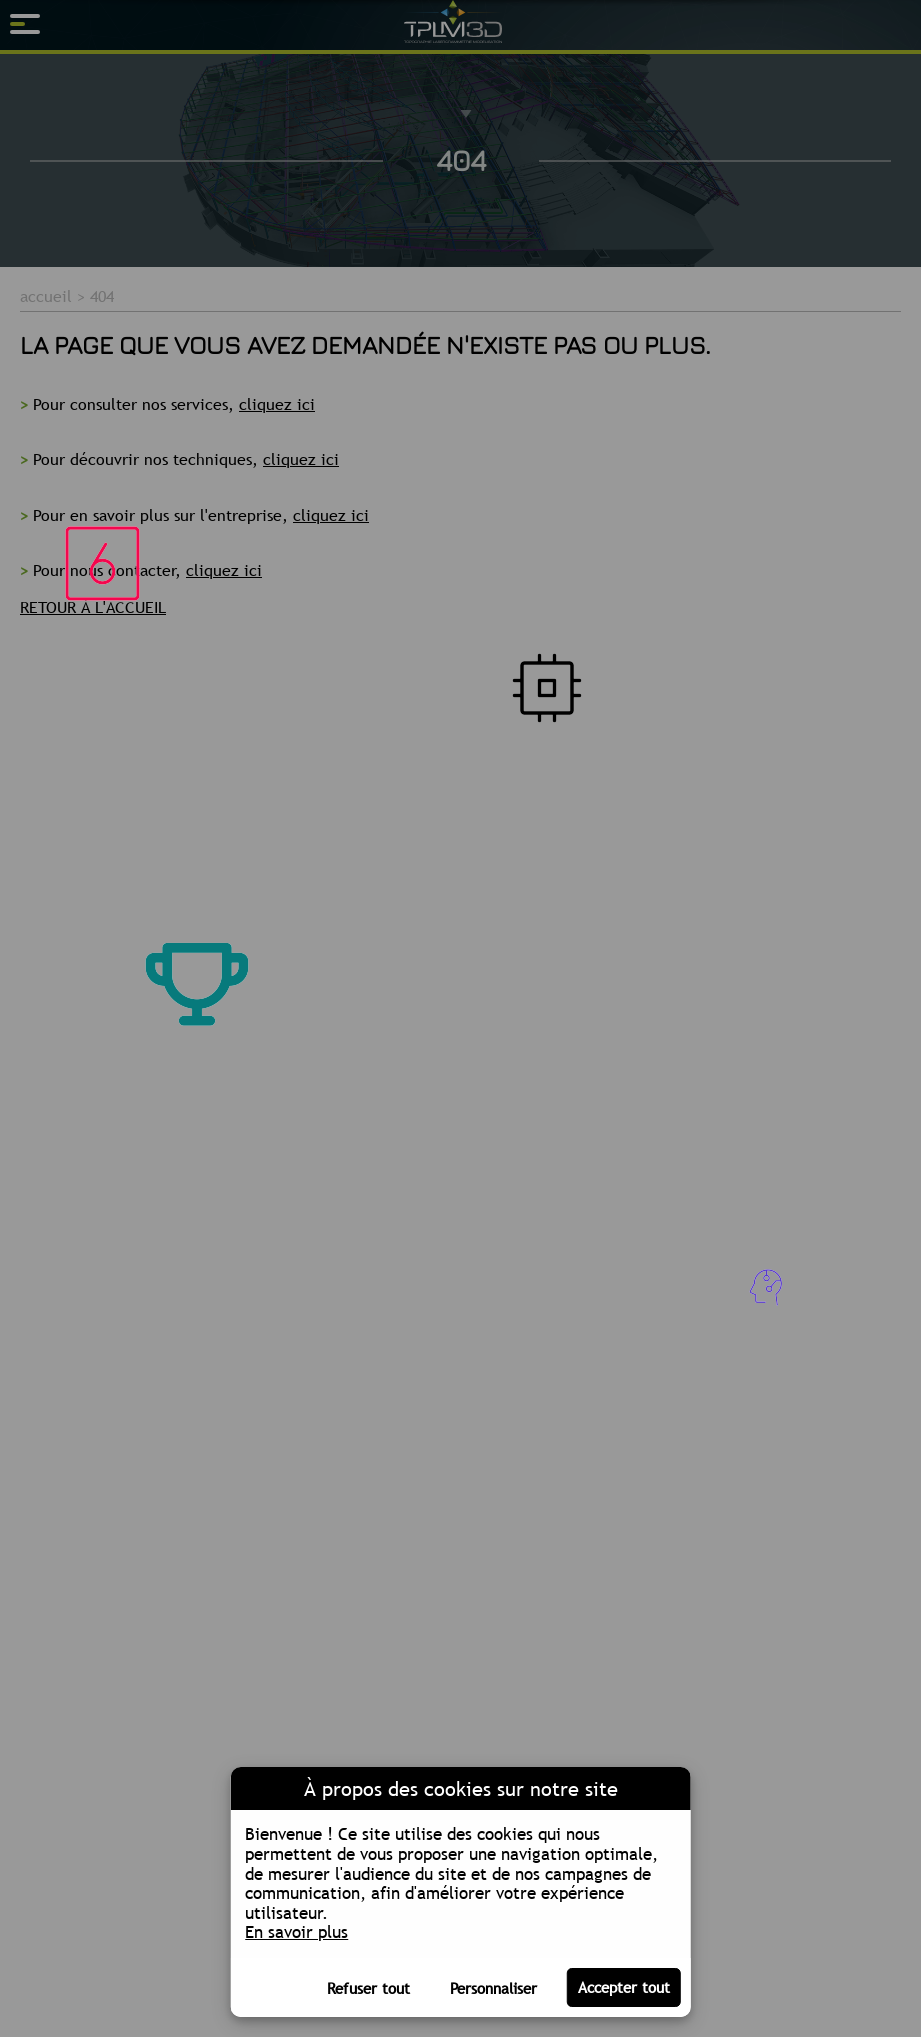  Describe the element at coordinates (197, 981) in the screenshot. I see `view achievements or awards` at that location.